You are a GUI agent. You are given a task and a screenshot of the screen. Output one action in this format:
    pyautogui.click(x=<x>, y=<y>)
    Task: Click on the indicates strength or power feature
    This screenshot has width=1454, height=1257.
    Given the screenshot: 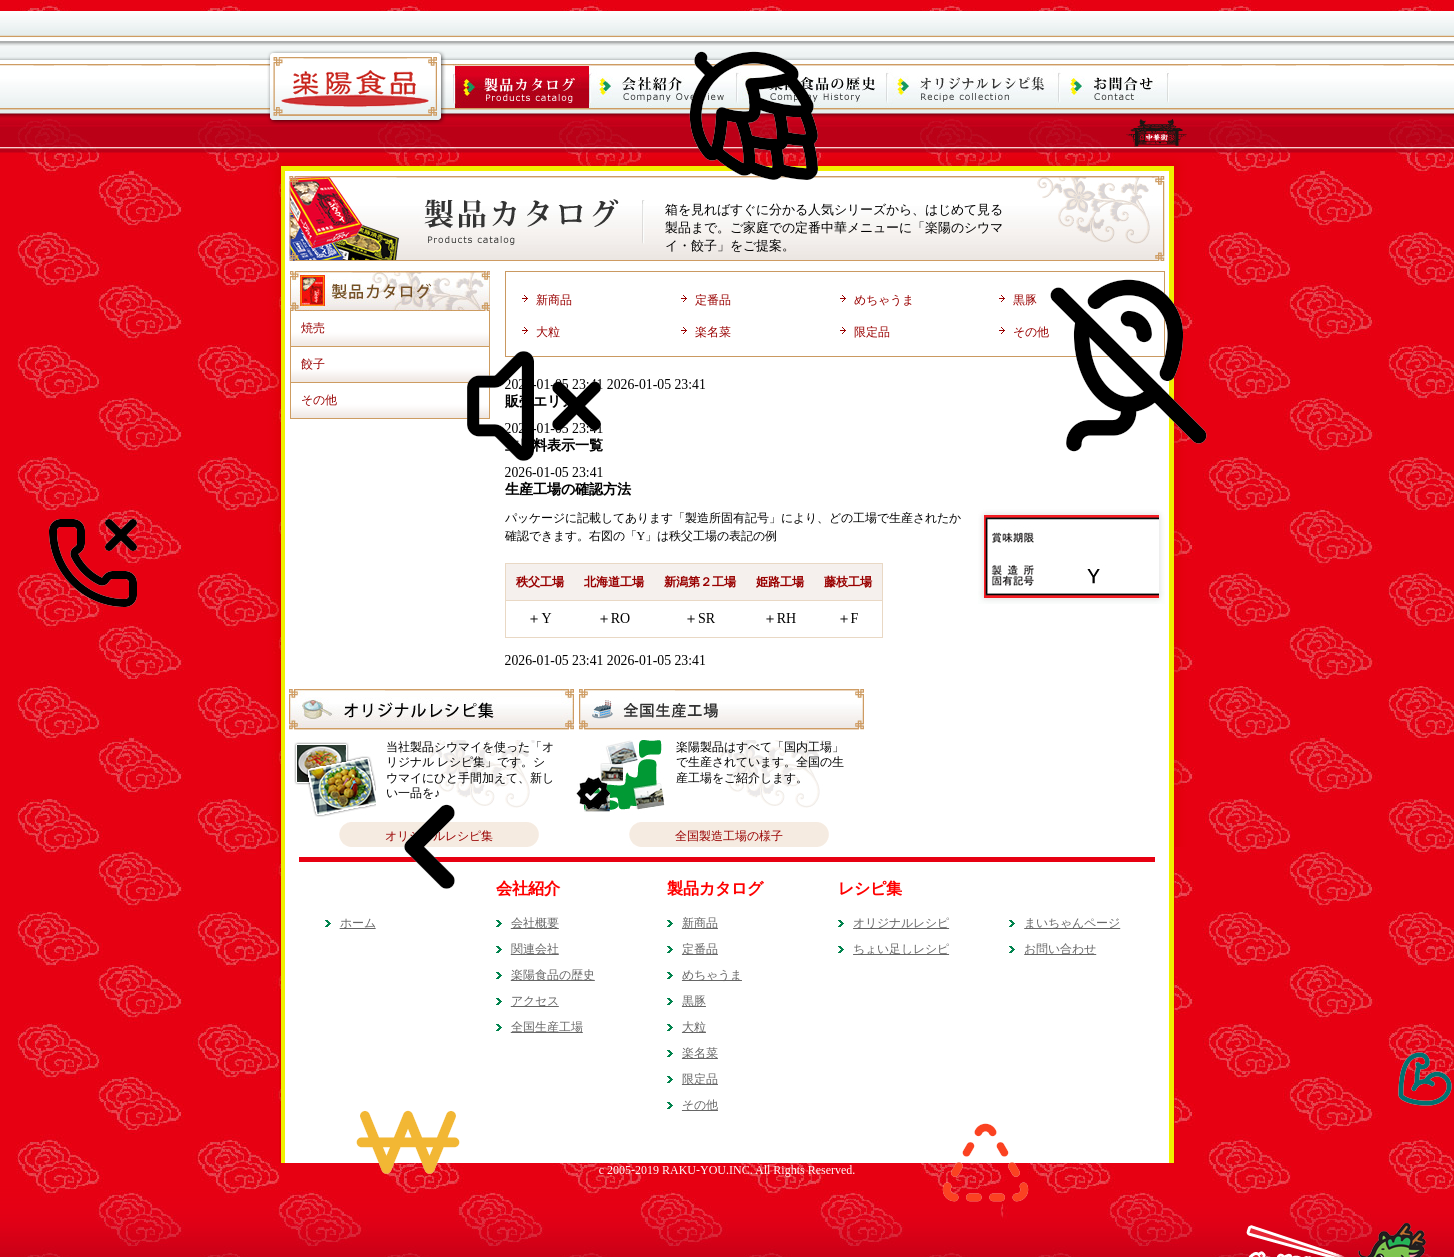 What is the action you would take?
    pyautogui.click(x=1425, y=1079)
    